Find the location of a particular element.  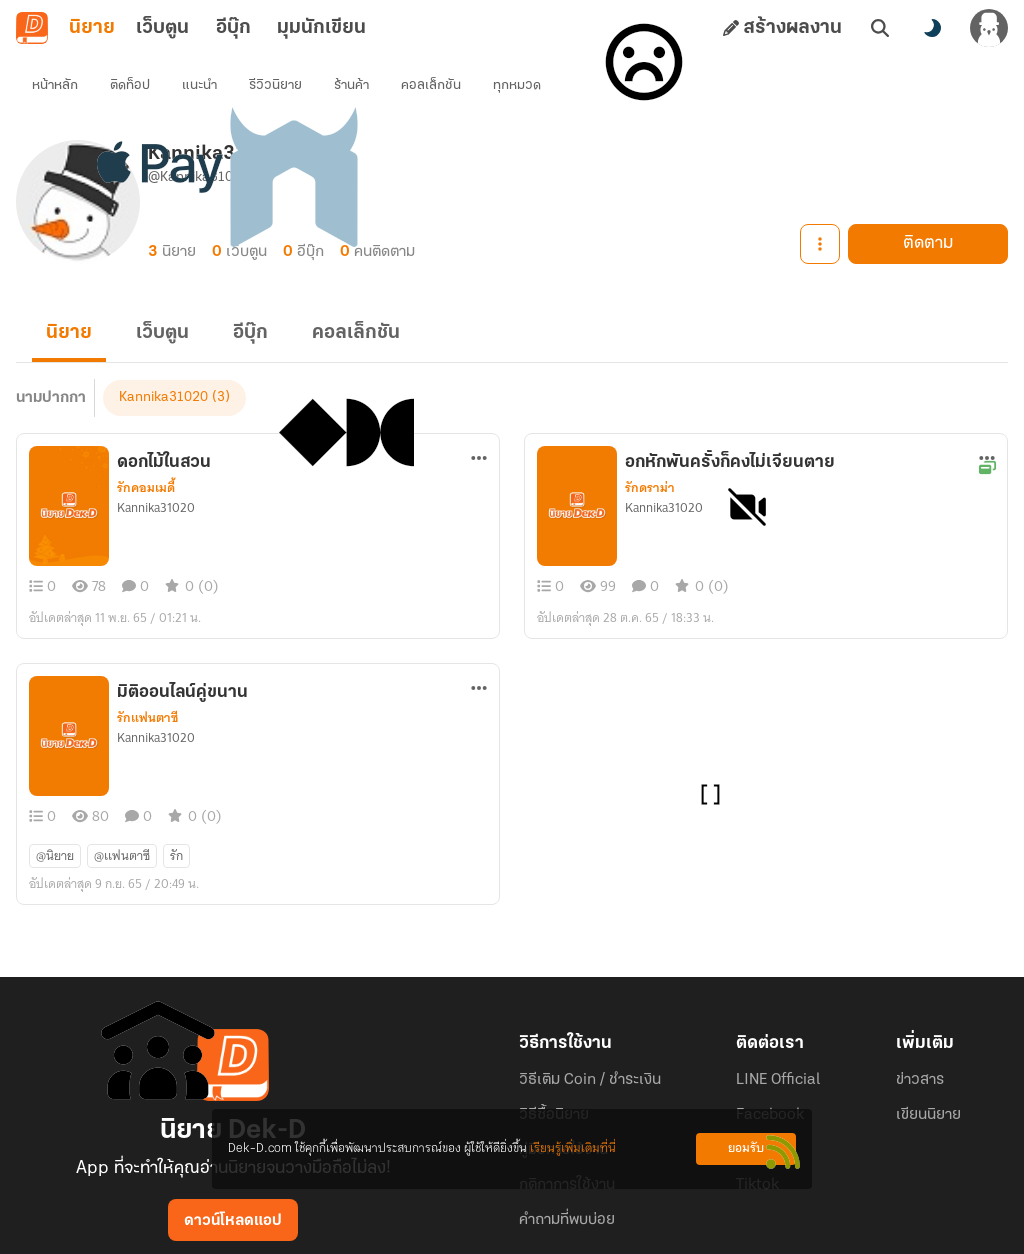

nodemon development tool logo is located at coordinates (294, 177).